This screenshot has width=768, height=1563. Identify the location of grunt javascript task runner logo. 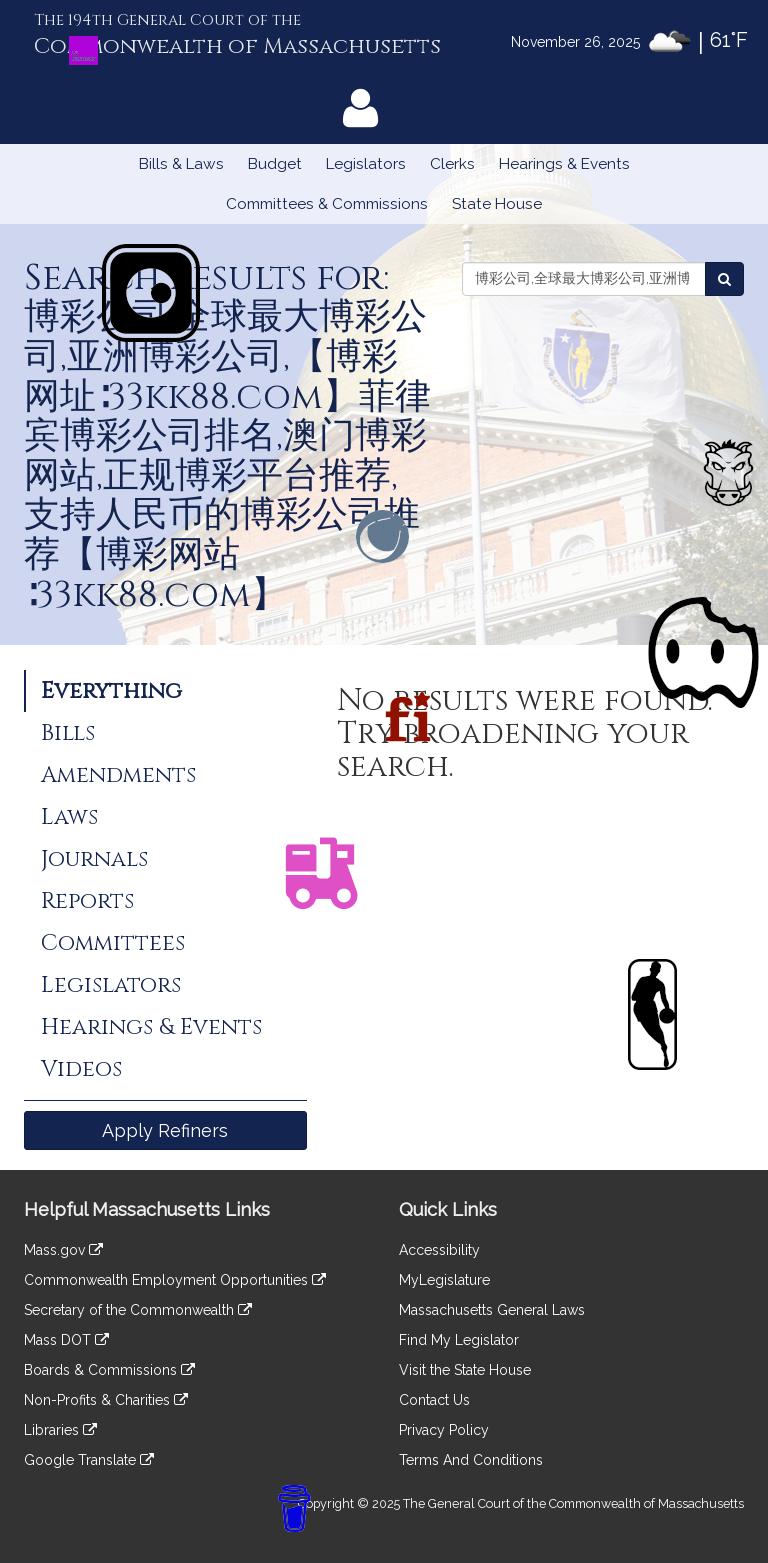
(728, 472).